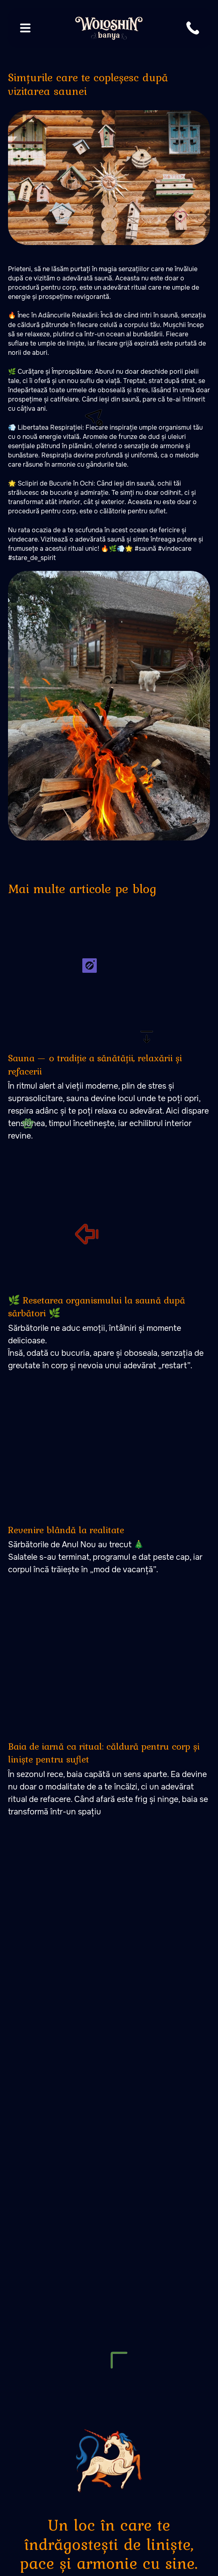 The image size is (218, 2576). What do you see at coordinates (94, 417) in the screenshot?
I see `disable location sharing` at bounding box center [94, 417].